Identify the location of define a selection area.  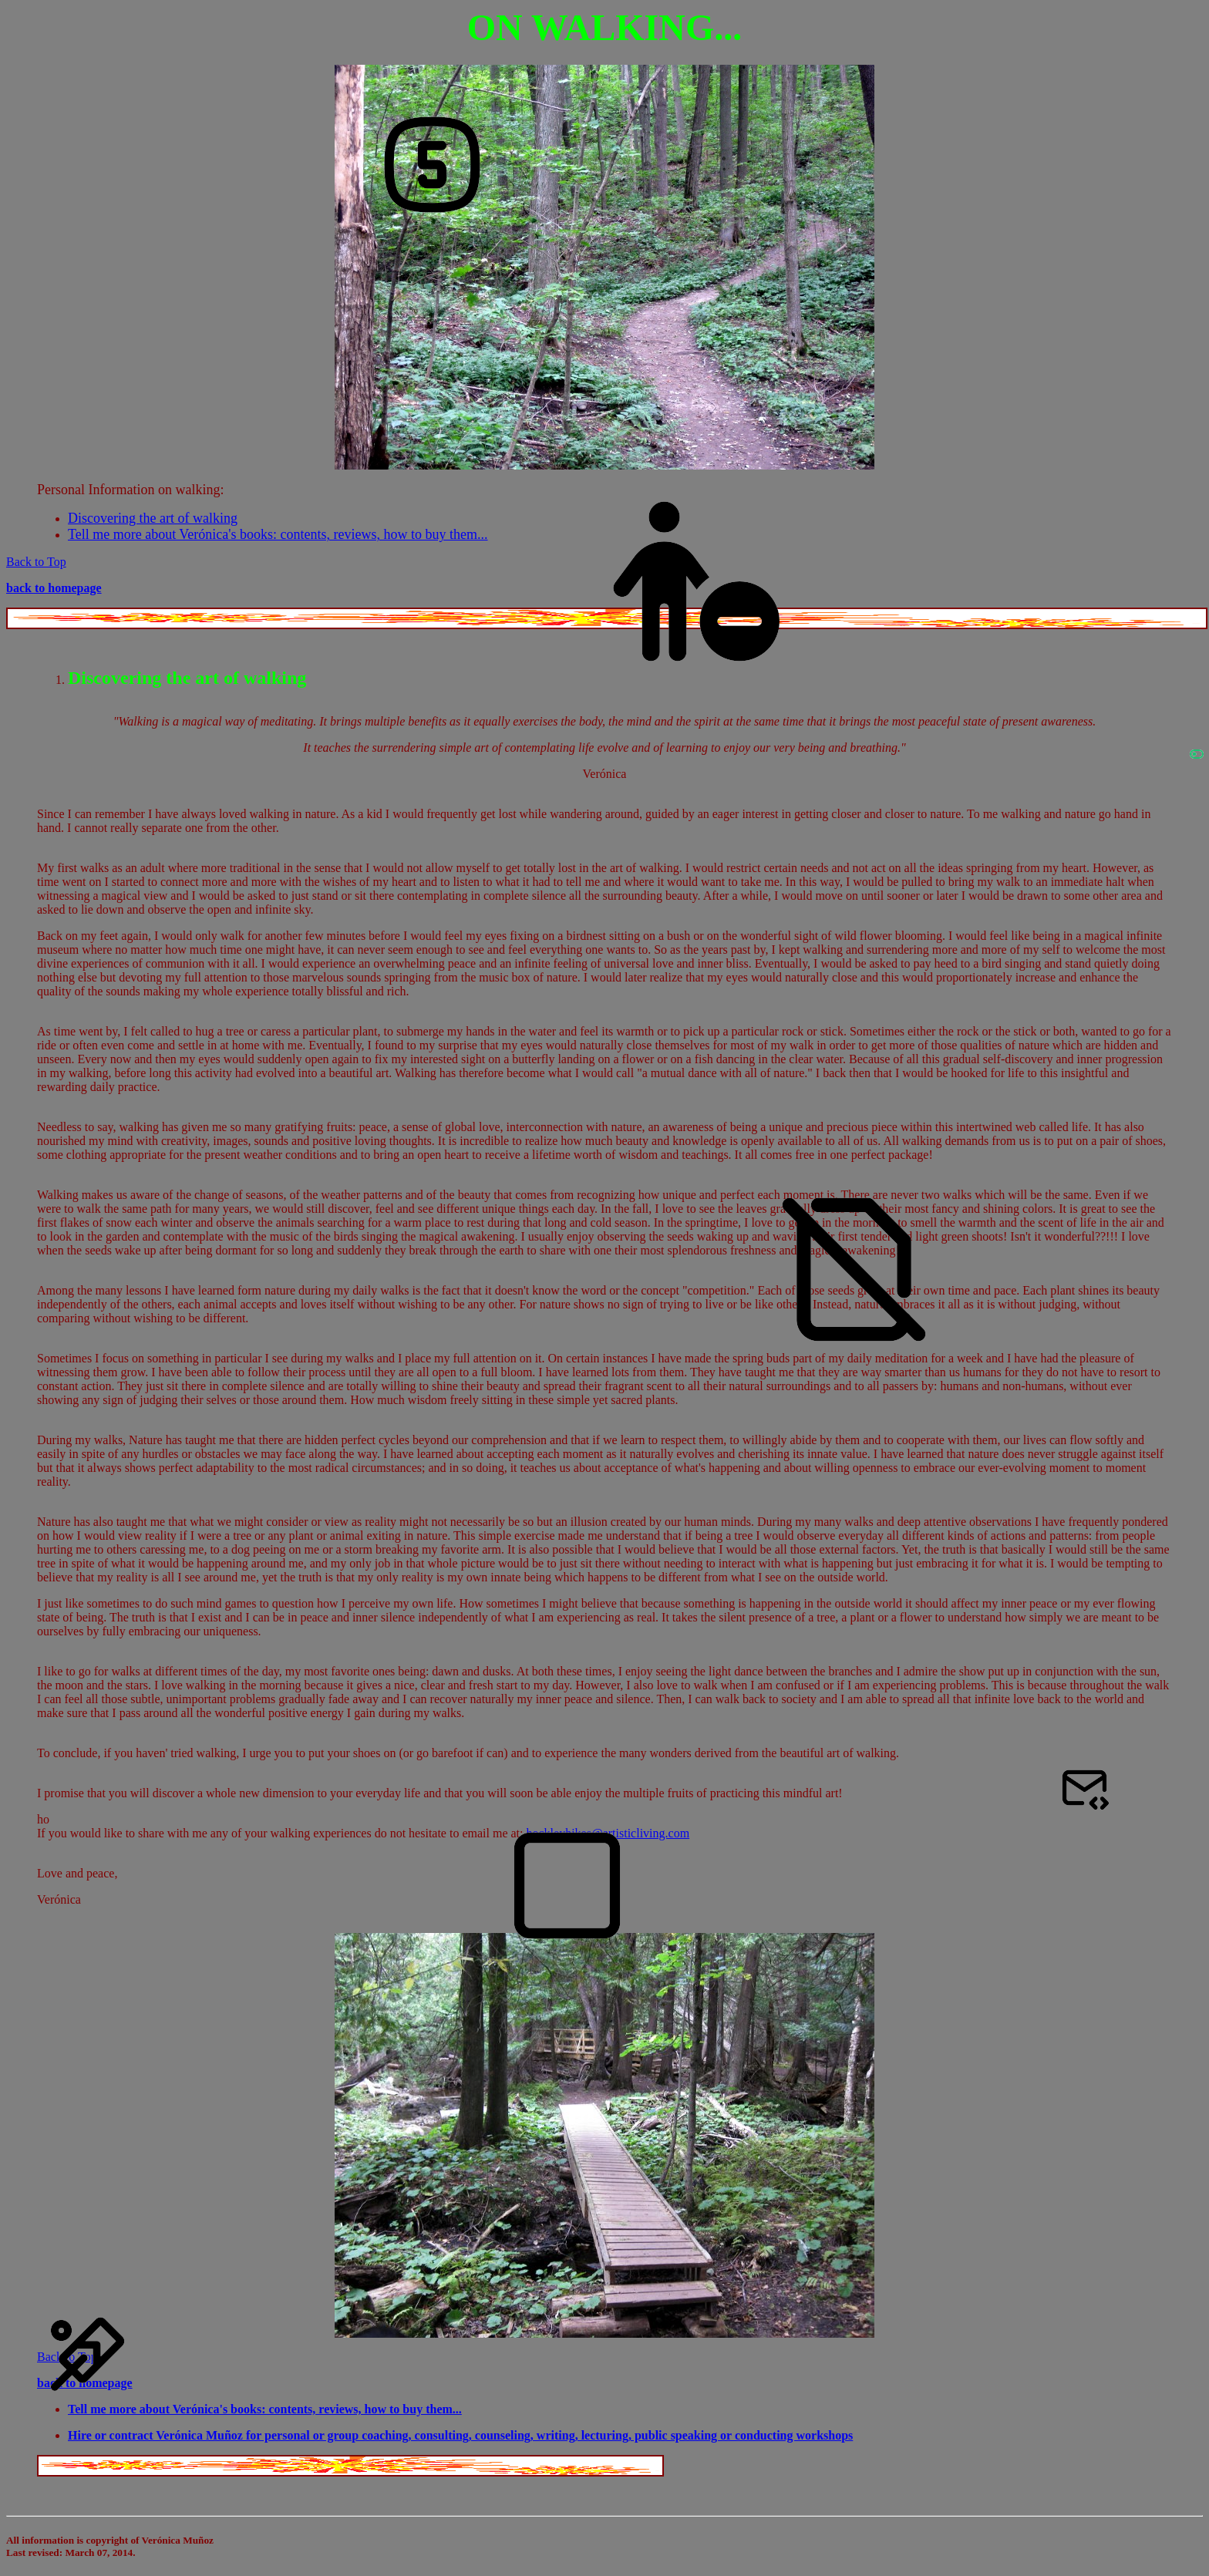
(567, 1885).